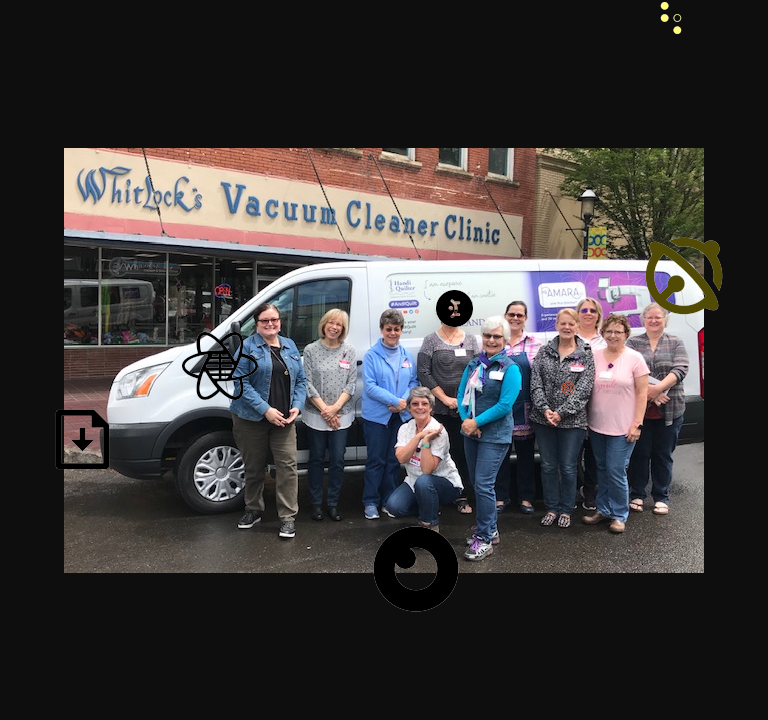 Image resolution: width=768 pixels, height=720 pixels. What do you see at coordinates (416, 569) in the screenshot?
I see `view or preview content` at bounding box center [416, 569].